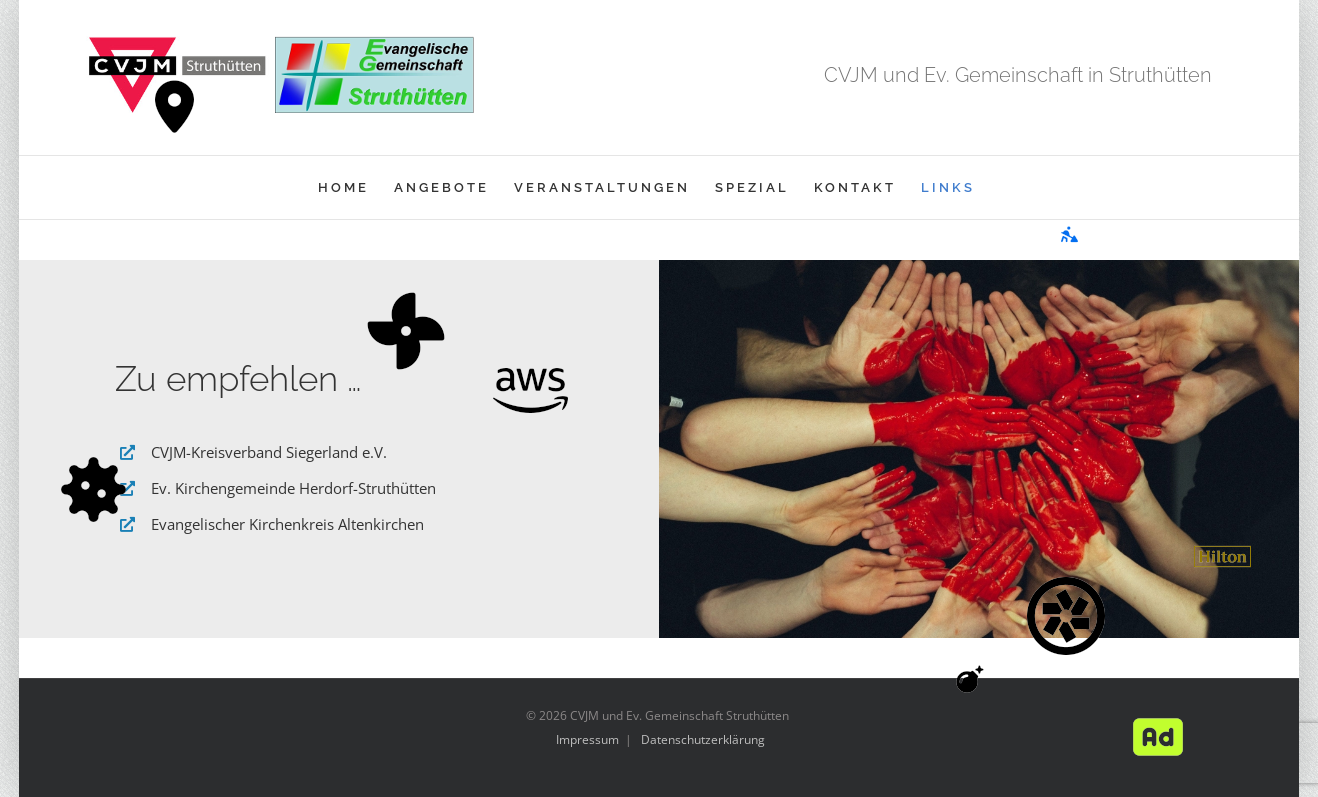  Describe the element at coordinates (93, 489) in the screenshot. I see `indicates a virus or malware threat detected` at that location.